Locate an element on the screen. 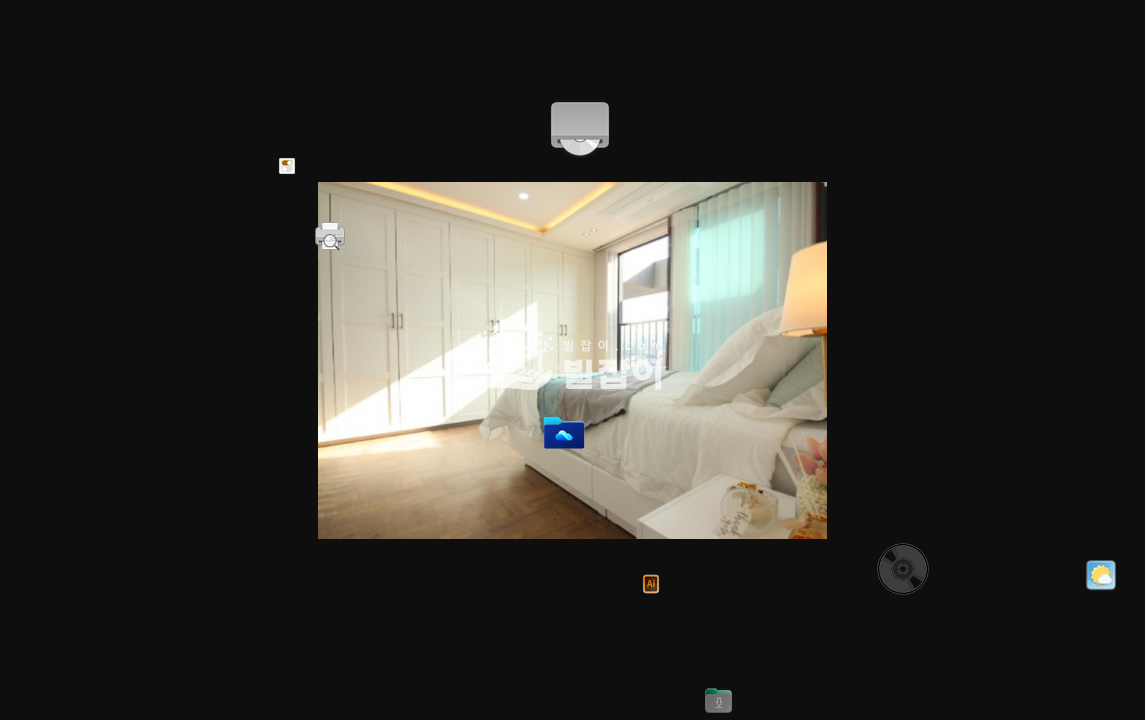  open your downloads folder is located at coordinates (718, 700).